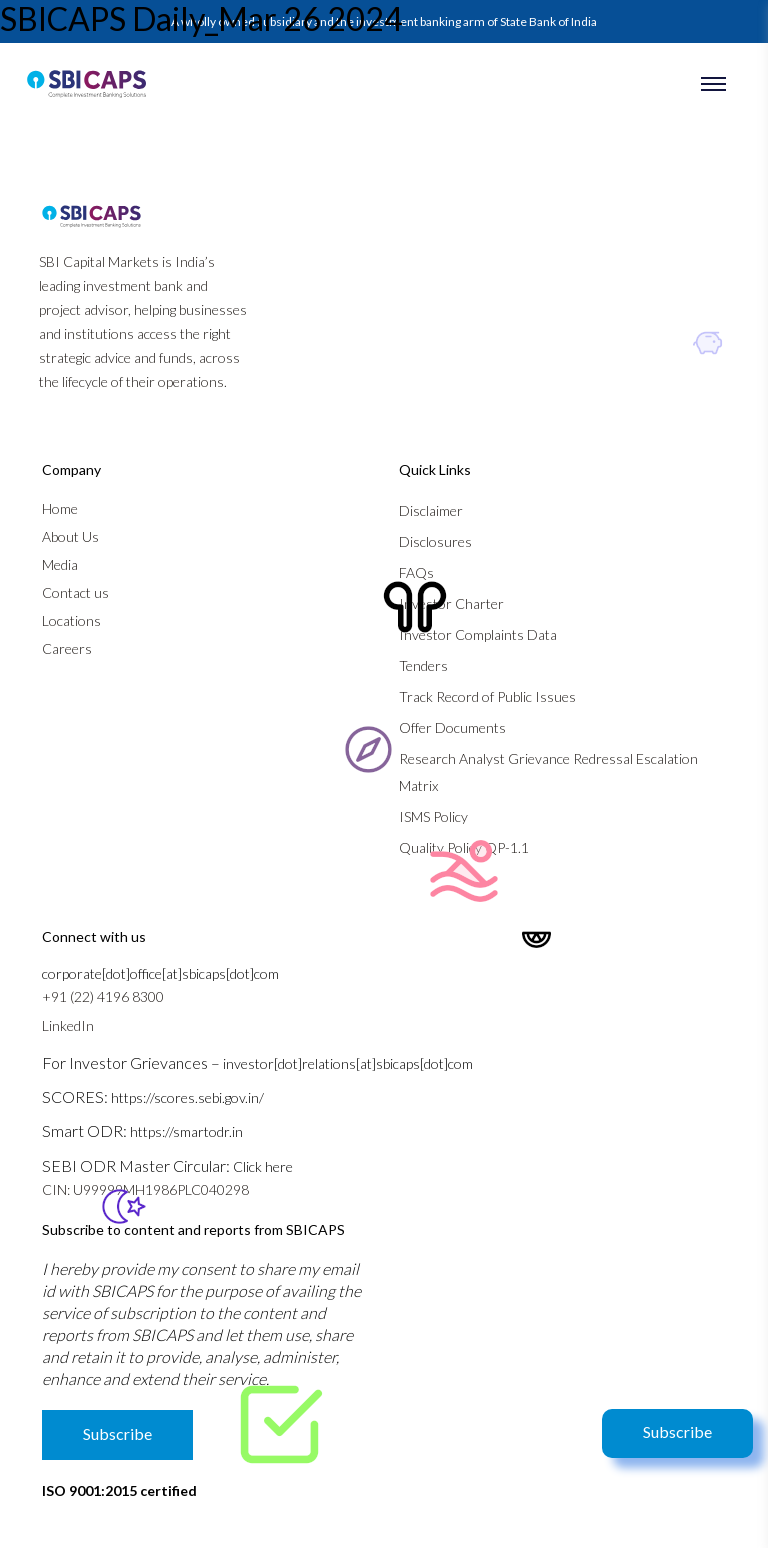 The width and height of the screenshot is (768, 1548). I want to click on connect to airpods or wireless earbuds, so click(415, 607).